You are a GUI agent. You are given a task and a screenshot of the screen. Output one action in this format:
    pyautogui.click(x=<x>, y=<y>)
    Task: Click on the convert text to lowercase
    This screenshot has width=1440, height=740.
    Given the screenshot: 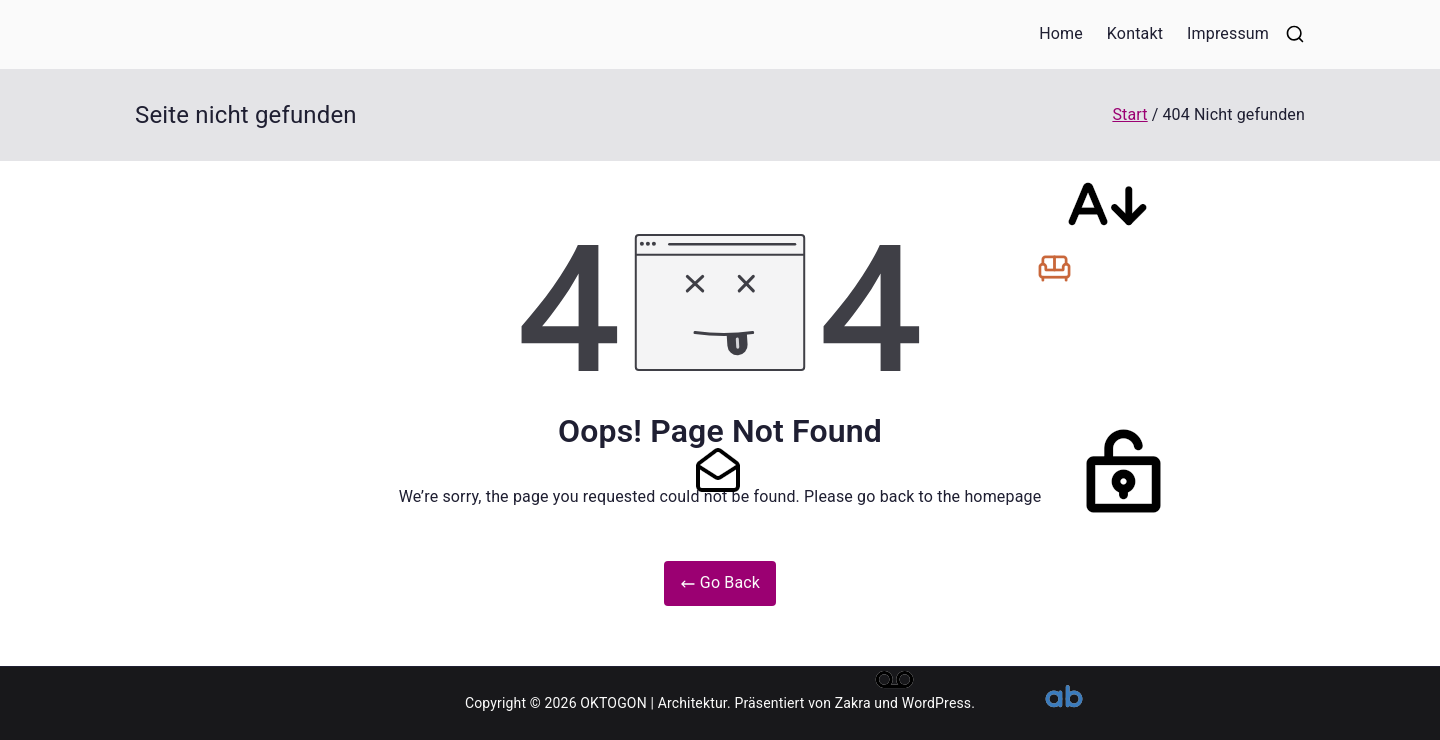 What is the action you would take?
    pyautogui.click(x=1064, y=698)
    